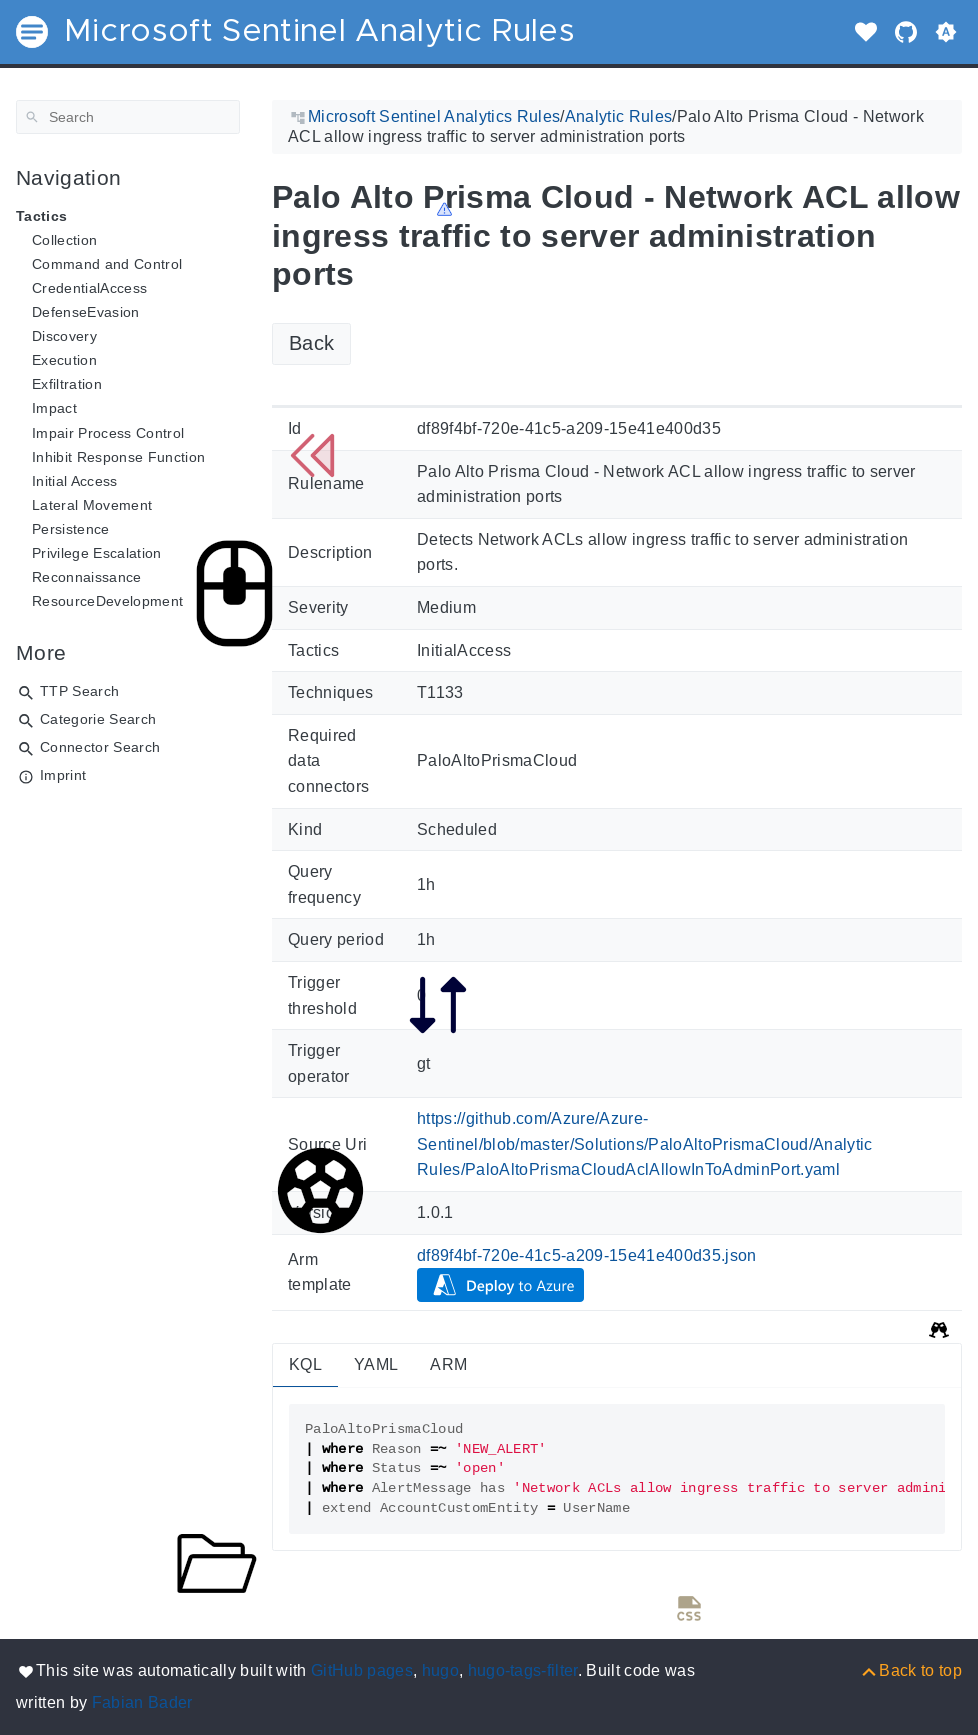  What do you see at coordinates (320, 1190) in the screenshot?
I see `access sports or soccer-related content` at bounding box center [320, 1190].